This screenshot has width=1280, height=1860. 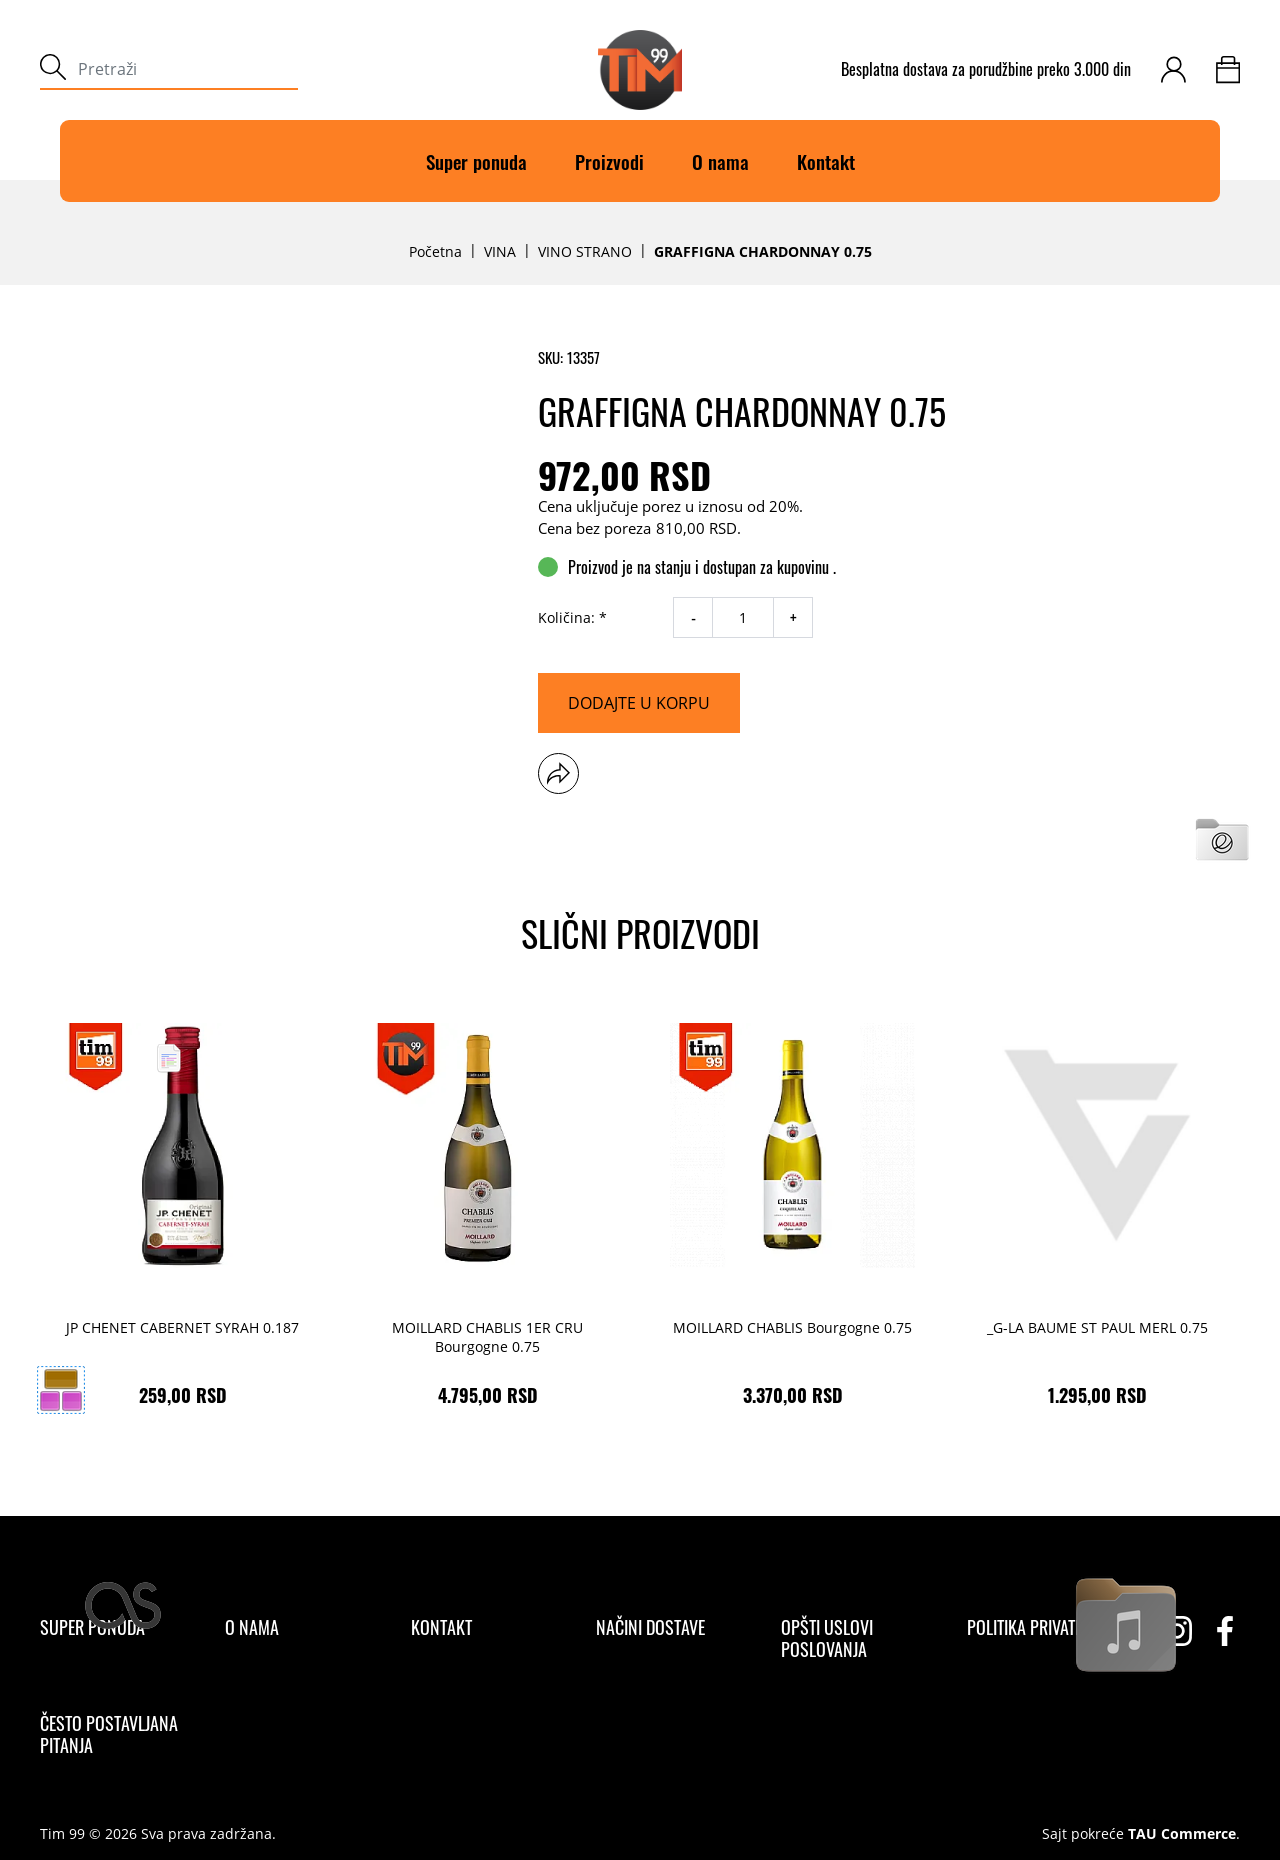 I want to click on connect your last.fm account, so click(x=123, y=1600).